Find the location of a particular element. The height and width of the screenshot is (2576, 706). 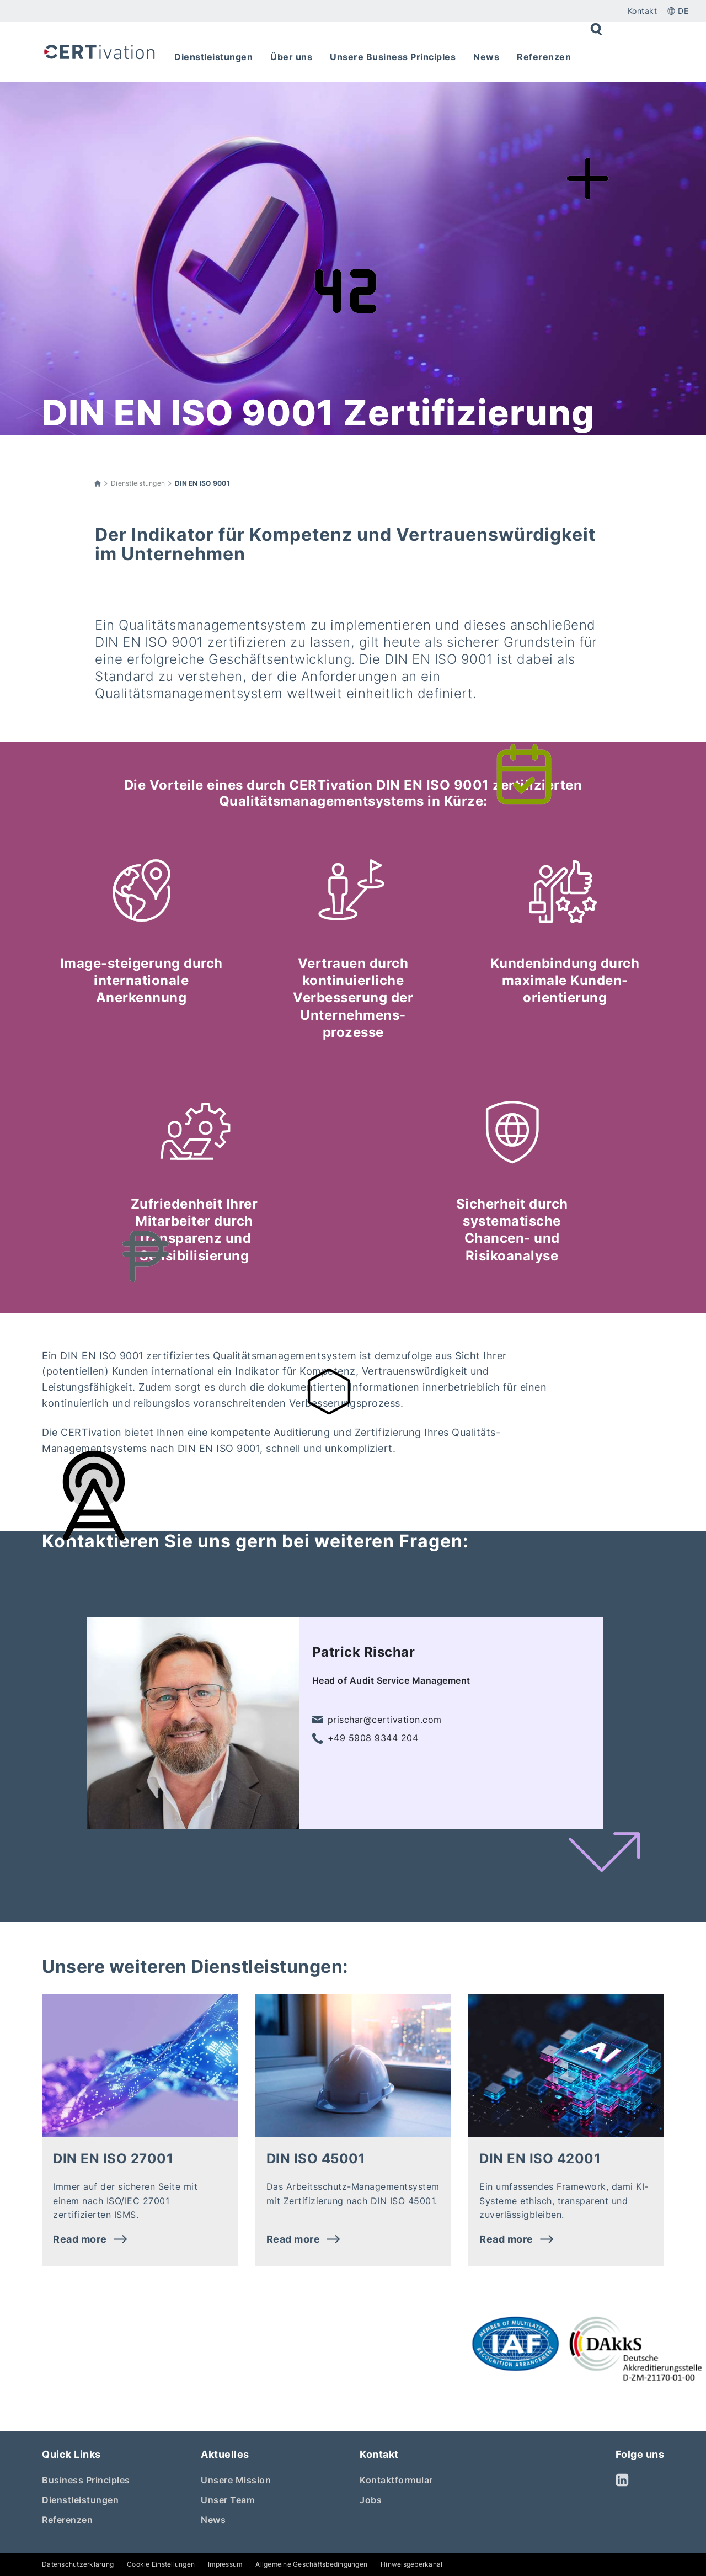

add a new item is located at coordinates (587, 178).